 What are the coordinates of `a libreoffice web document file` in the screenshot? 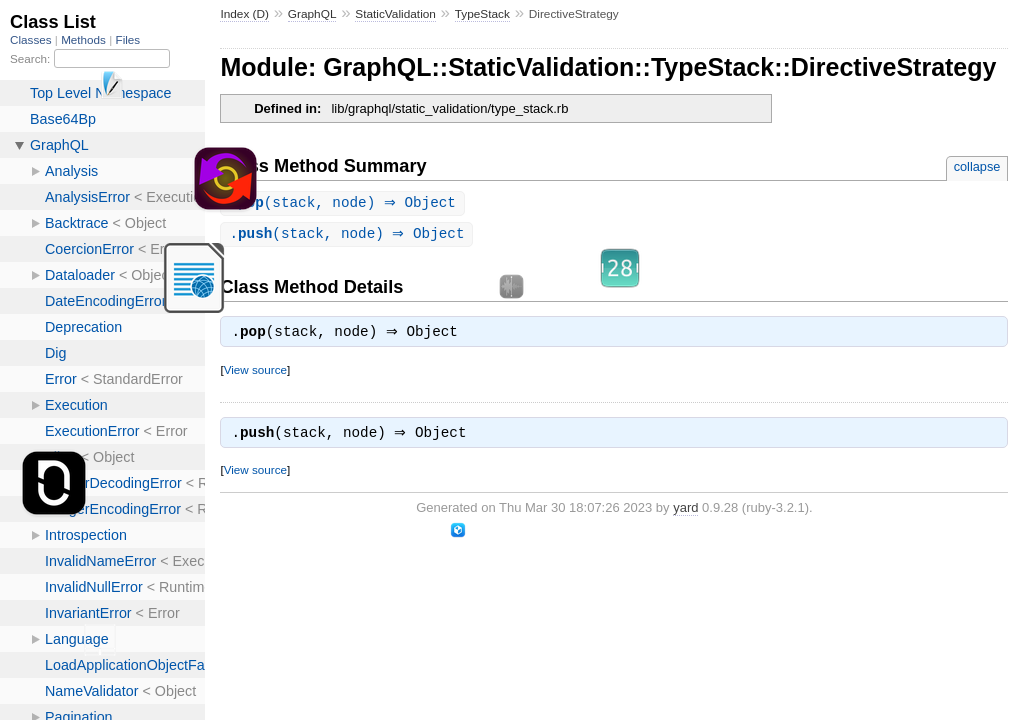 It's located at (194, 278).